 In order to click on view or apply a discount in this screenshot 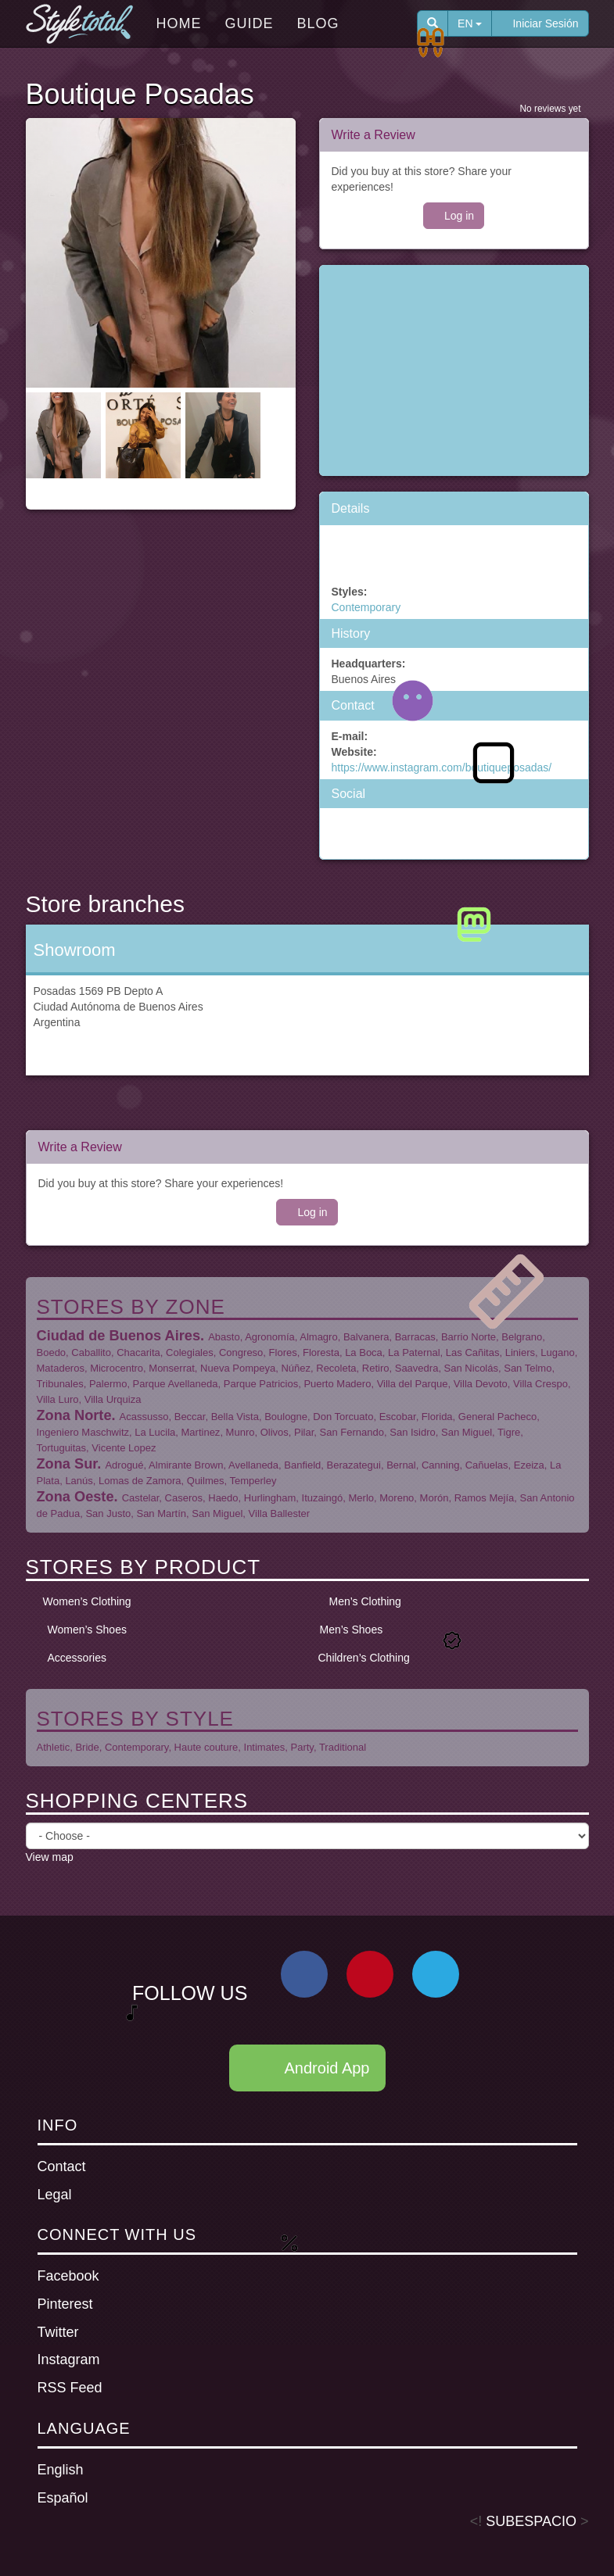, I will do `click(289, 2243)`.